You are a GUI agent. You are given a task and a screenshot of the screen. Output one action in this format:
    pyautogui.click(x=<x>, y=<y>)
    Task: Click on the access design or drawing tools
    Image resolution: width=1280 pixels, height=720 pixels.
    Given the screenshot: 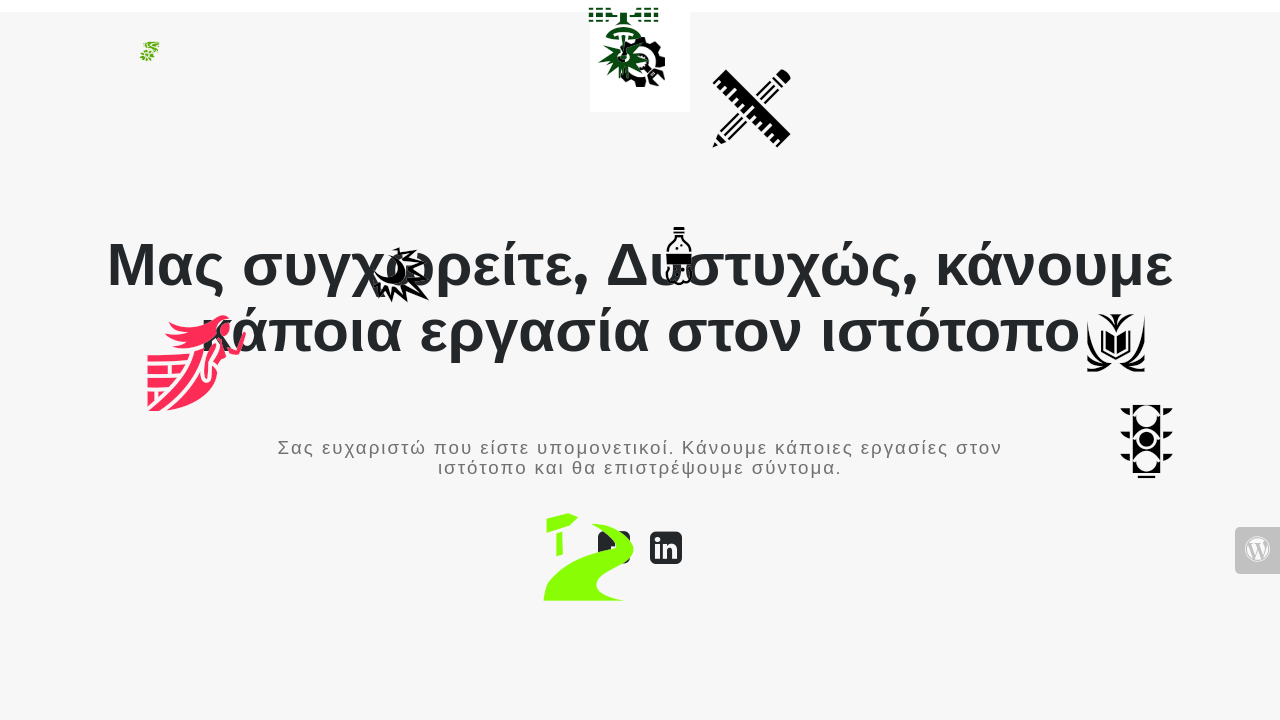 What is the action you would take?
    pyautogui.click(x=751, y=108)
    